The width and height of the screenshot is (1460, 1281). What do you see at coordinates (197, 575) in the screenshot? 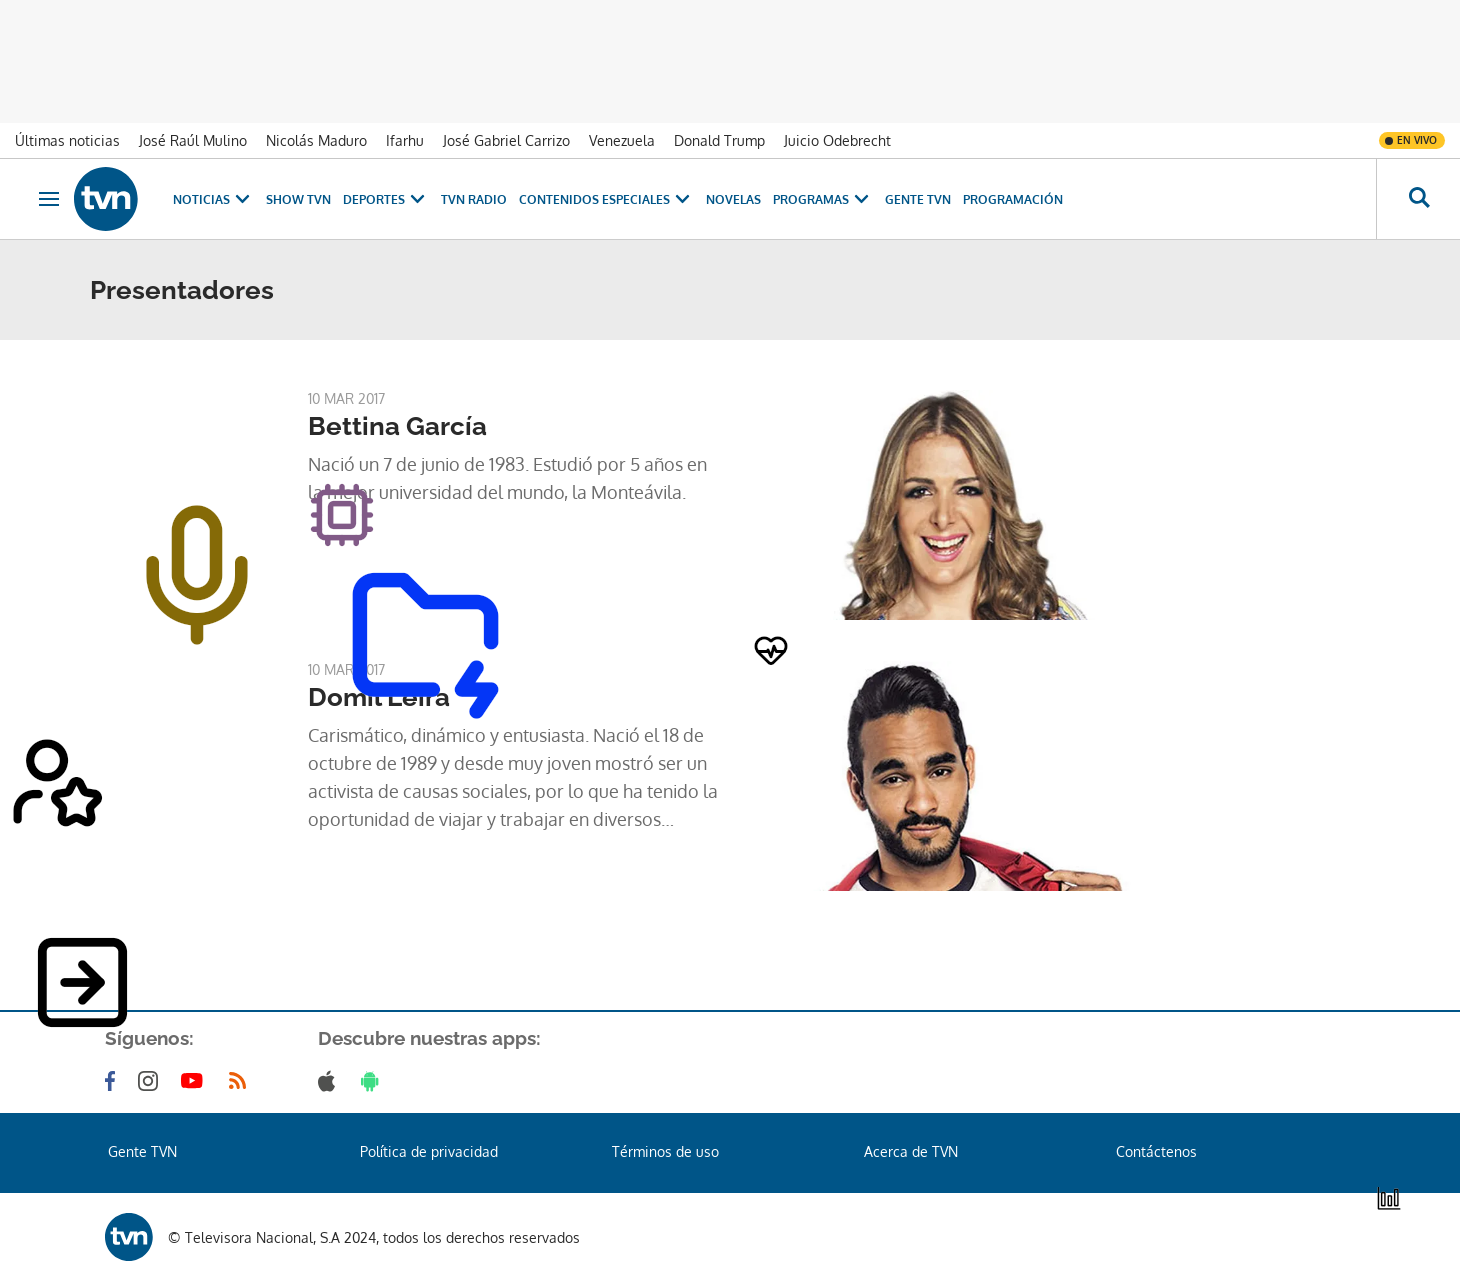
I see `tap to start voice input` at bounding box center [197, 575].